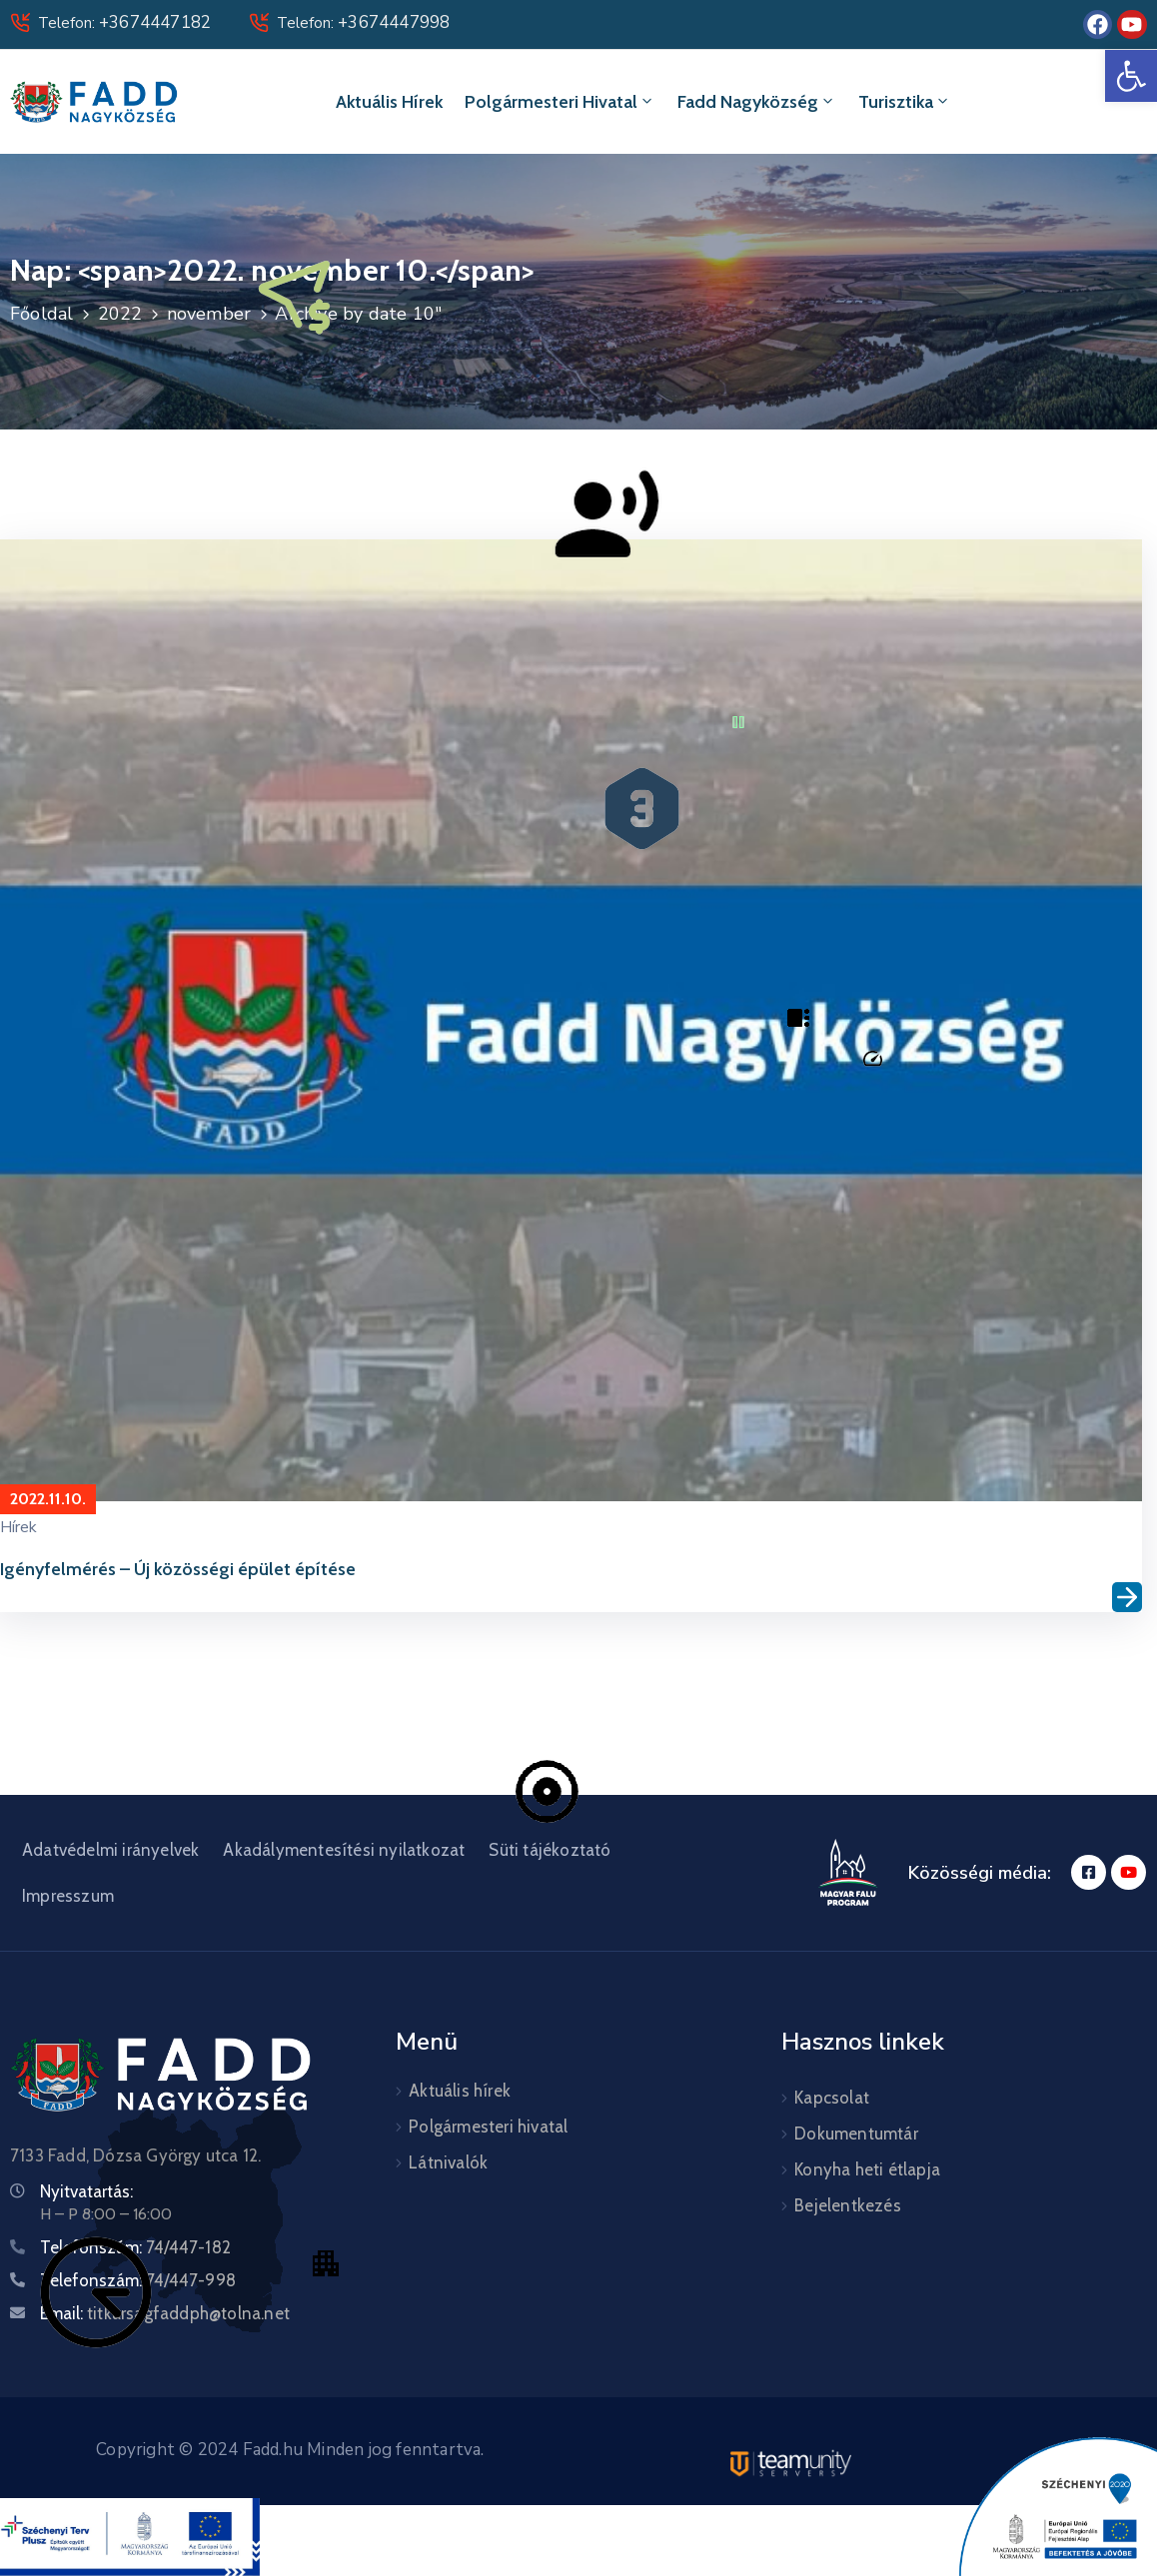 The image size is (1157, 2576). Describe the element at coordinates (547, 1791) in the screenshot. I see `access music albums or library` at that location.